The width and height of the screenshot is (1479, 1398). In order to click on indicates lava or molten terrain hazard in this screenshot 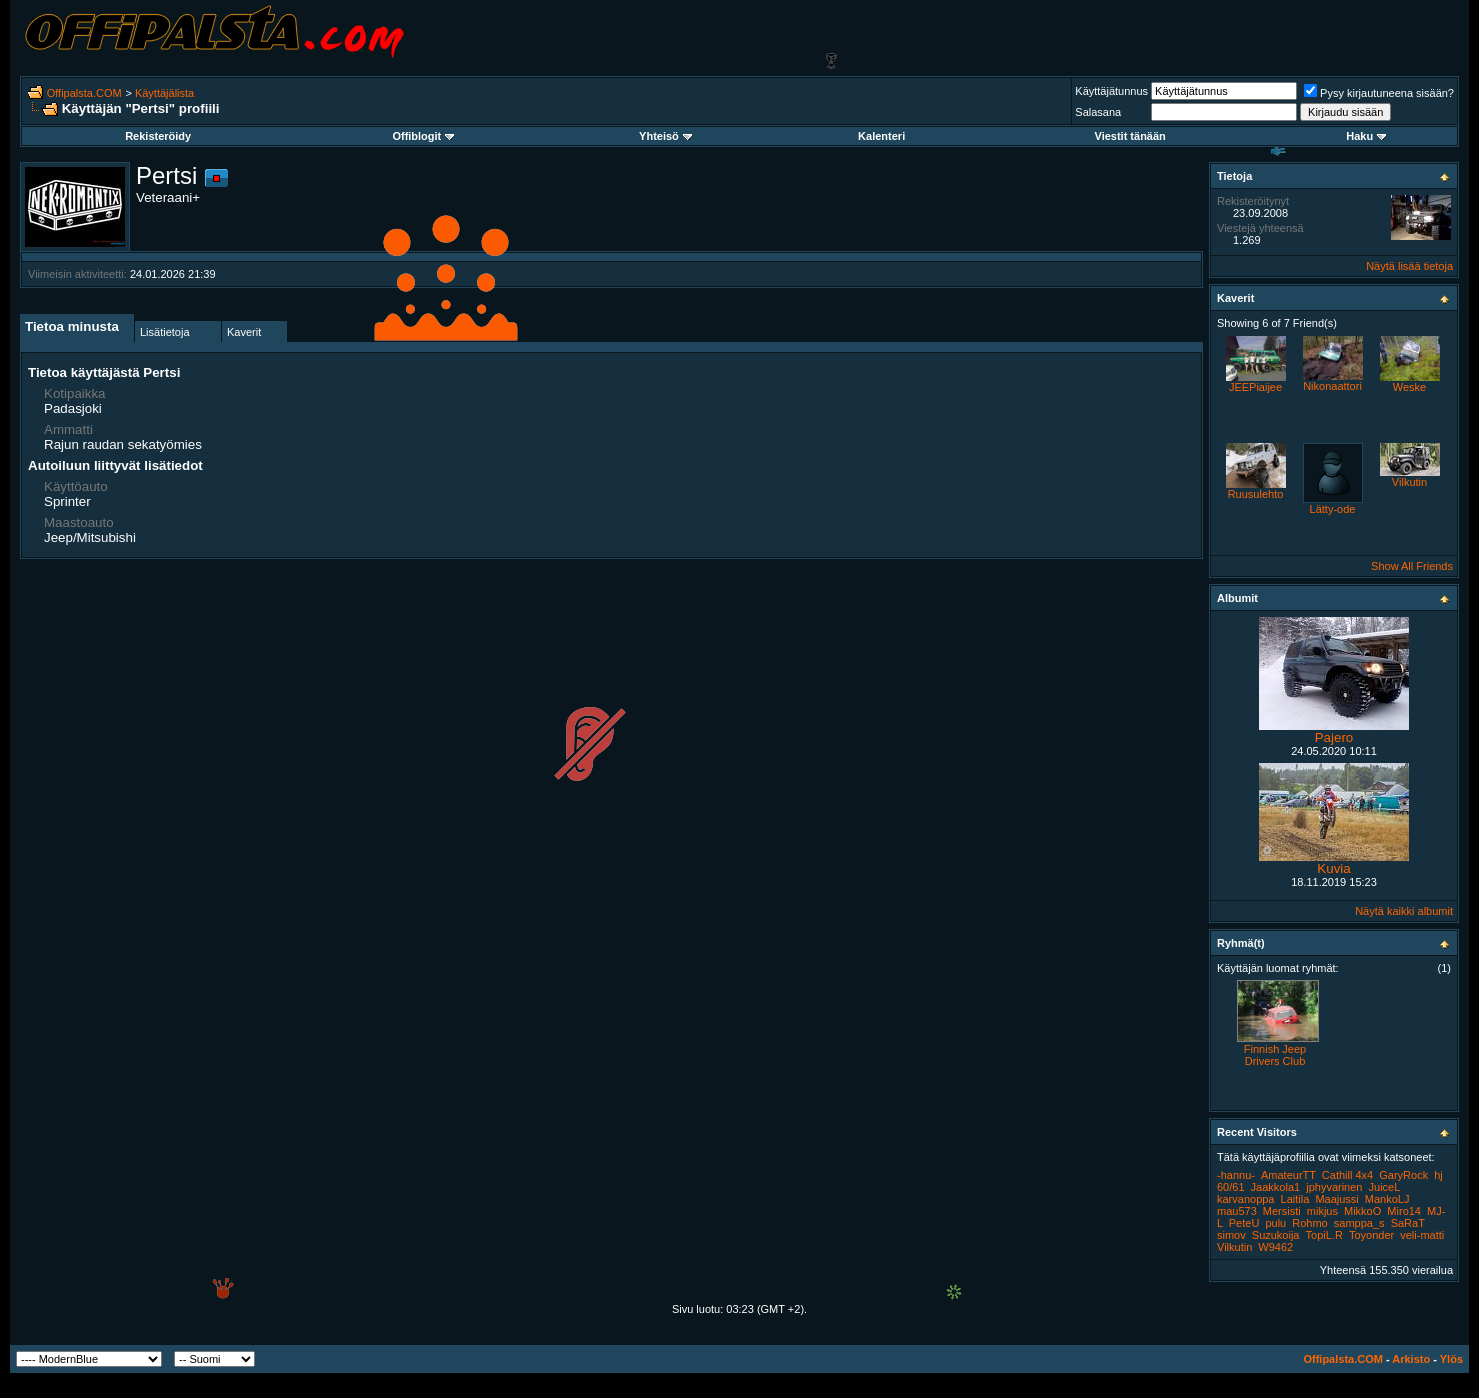, I will do `click(446, 278)`.